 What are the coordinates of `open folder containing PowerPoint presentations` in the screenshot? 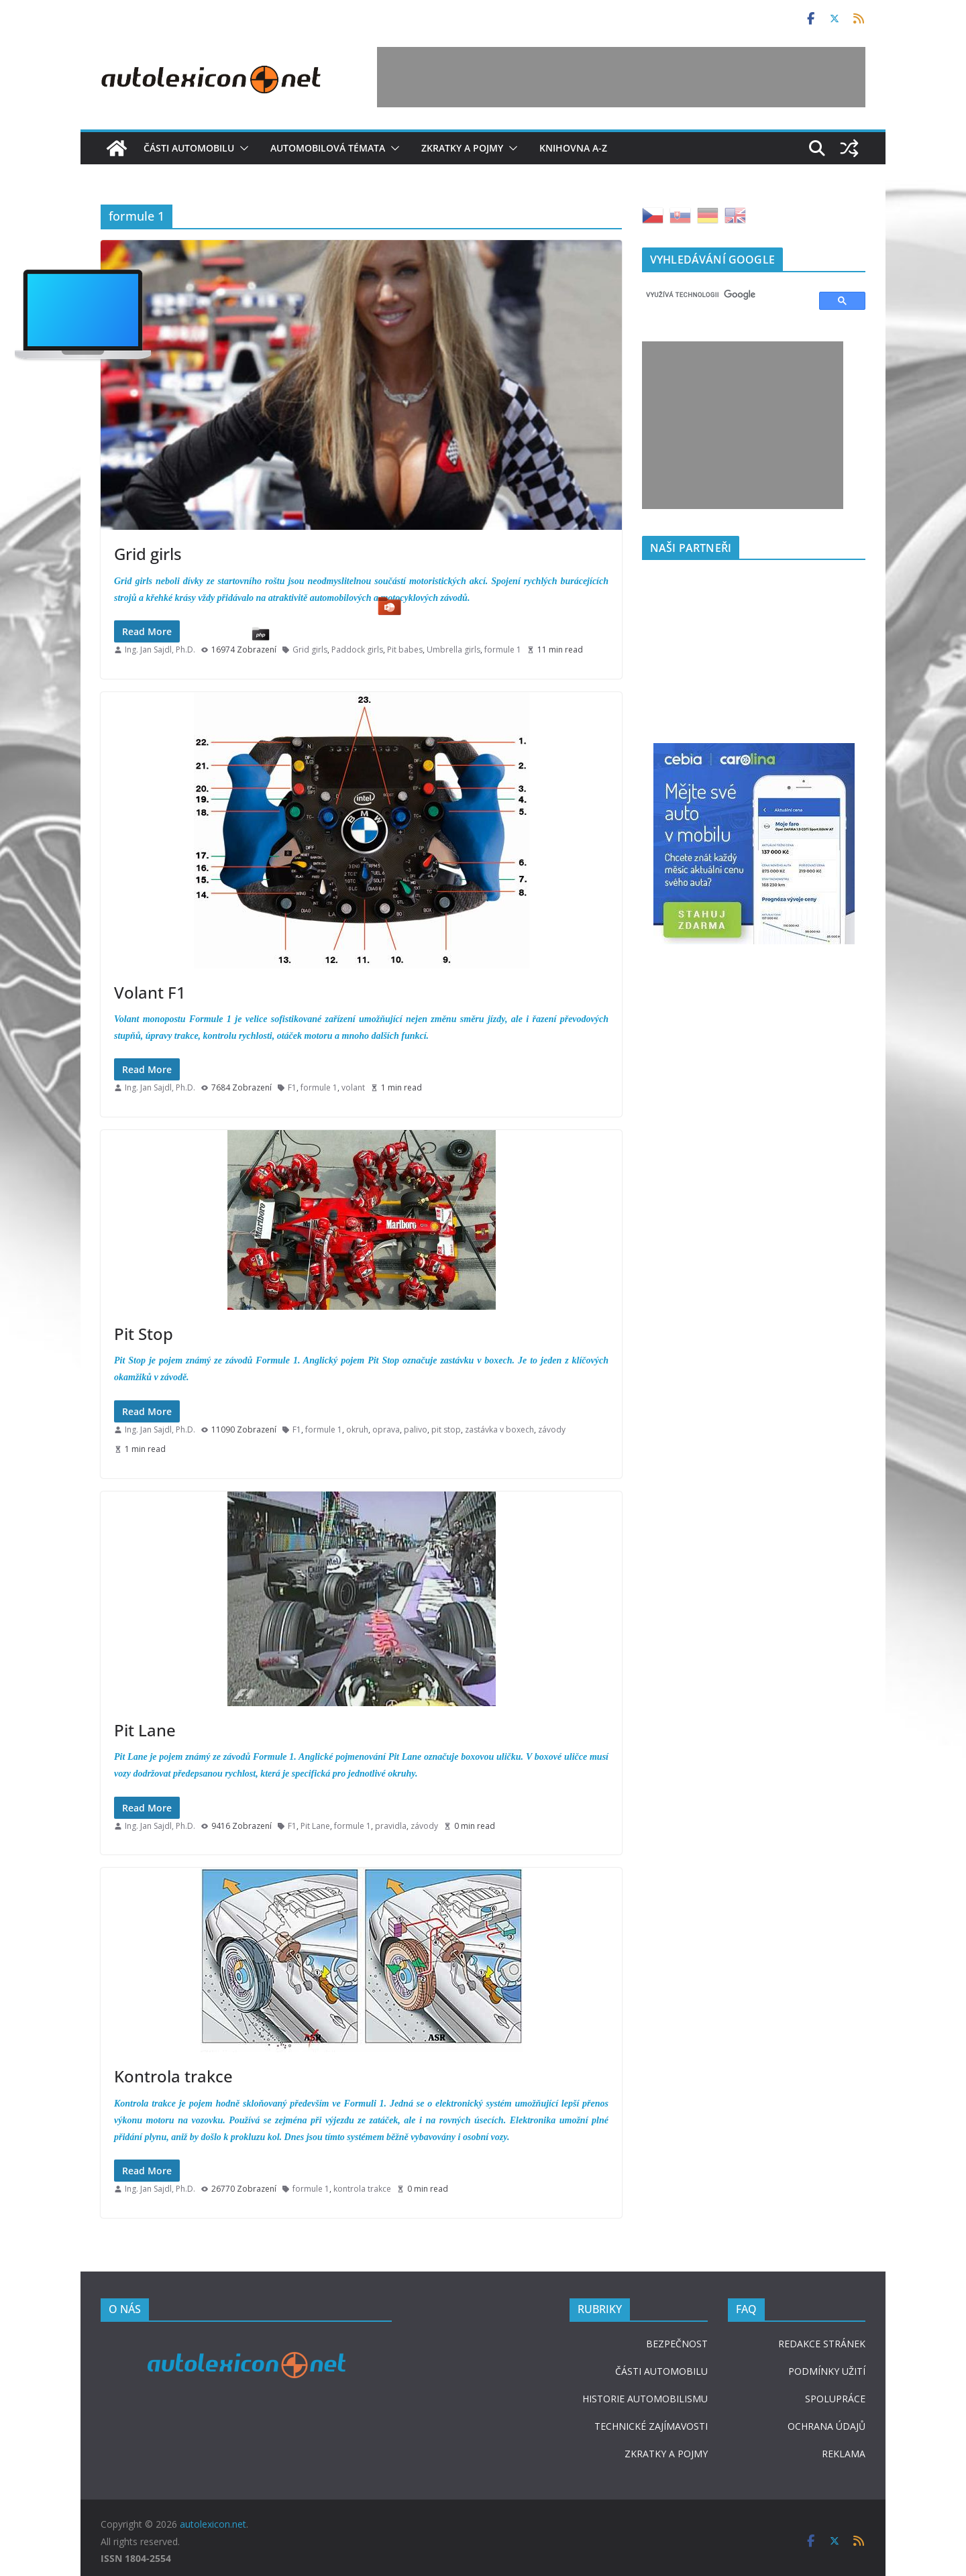 It's located at (389, 606).